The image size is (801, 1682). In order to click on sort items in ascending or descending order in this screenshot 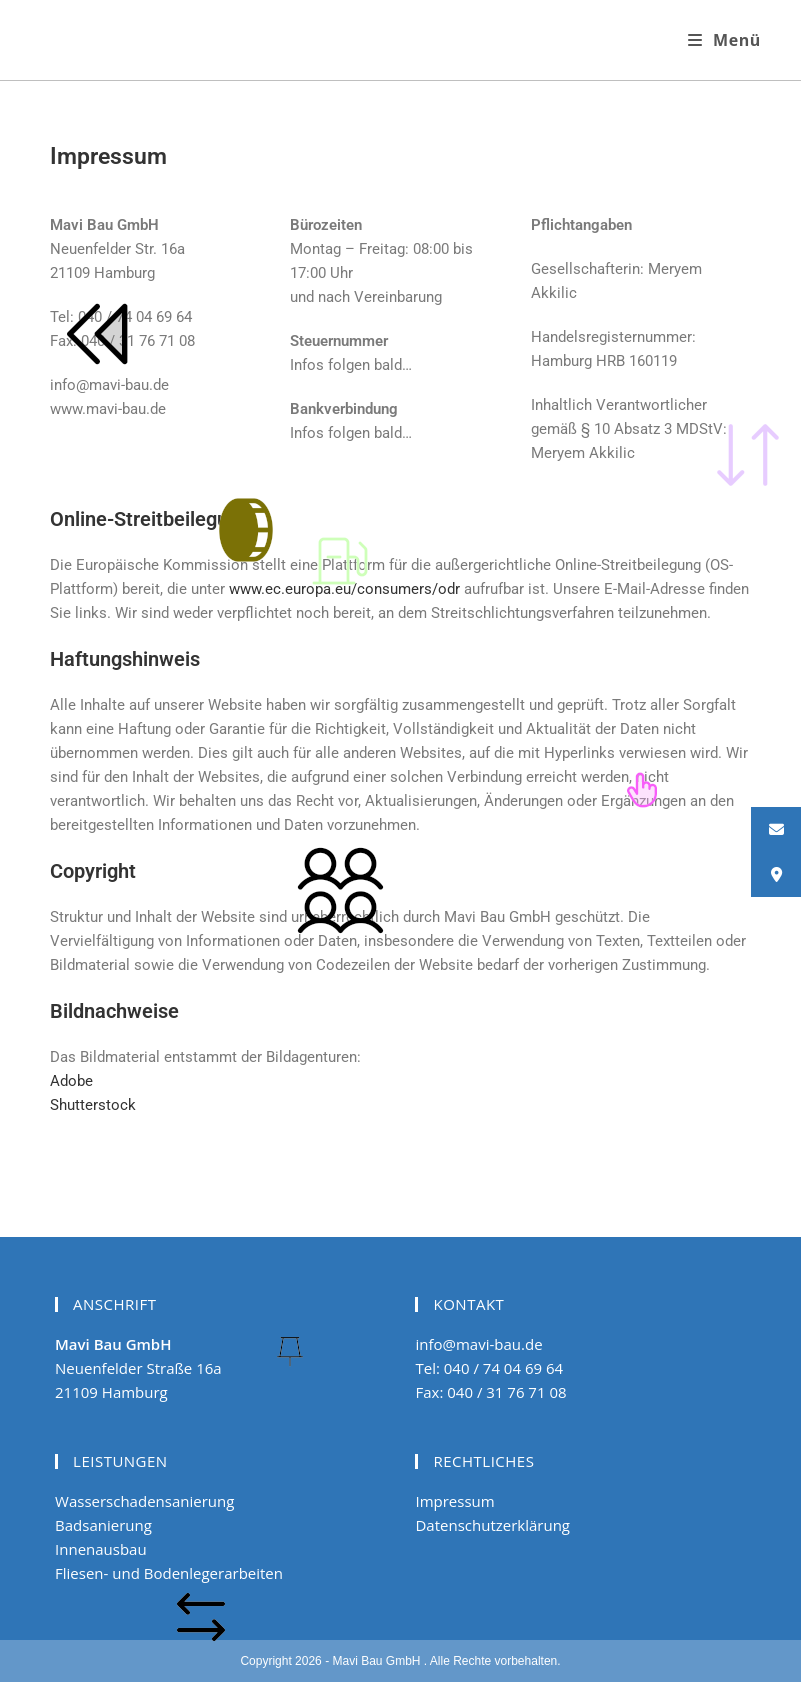, I will do `click(748, 455)`.